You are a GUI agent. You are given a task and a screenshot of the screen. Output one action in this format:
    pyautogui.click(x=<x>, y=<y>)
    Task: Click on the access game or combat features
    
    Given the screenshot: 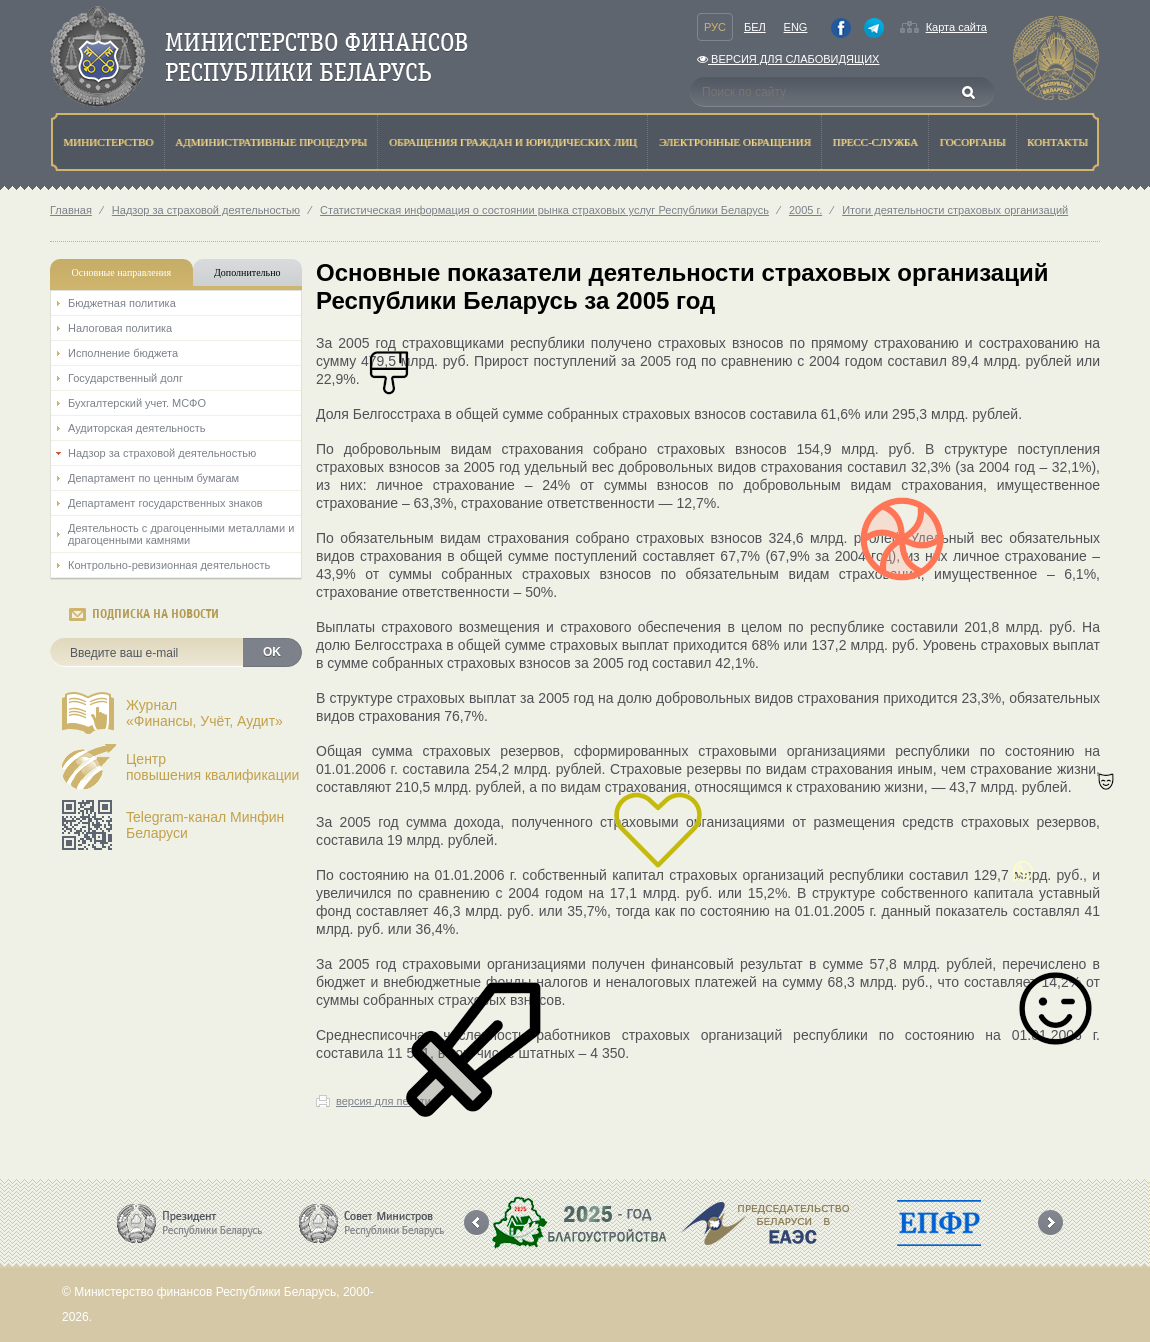 What is the action you would take?
    pyautogui.click(x=476, y=1047)
    